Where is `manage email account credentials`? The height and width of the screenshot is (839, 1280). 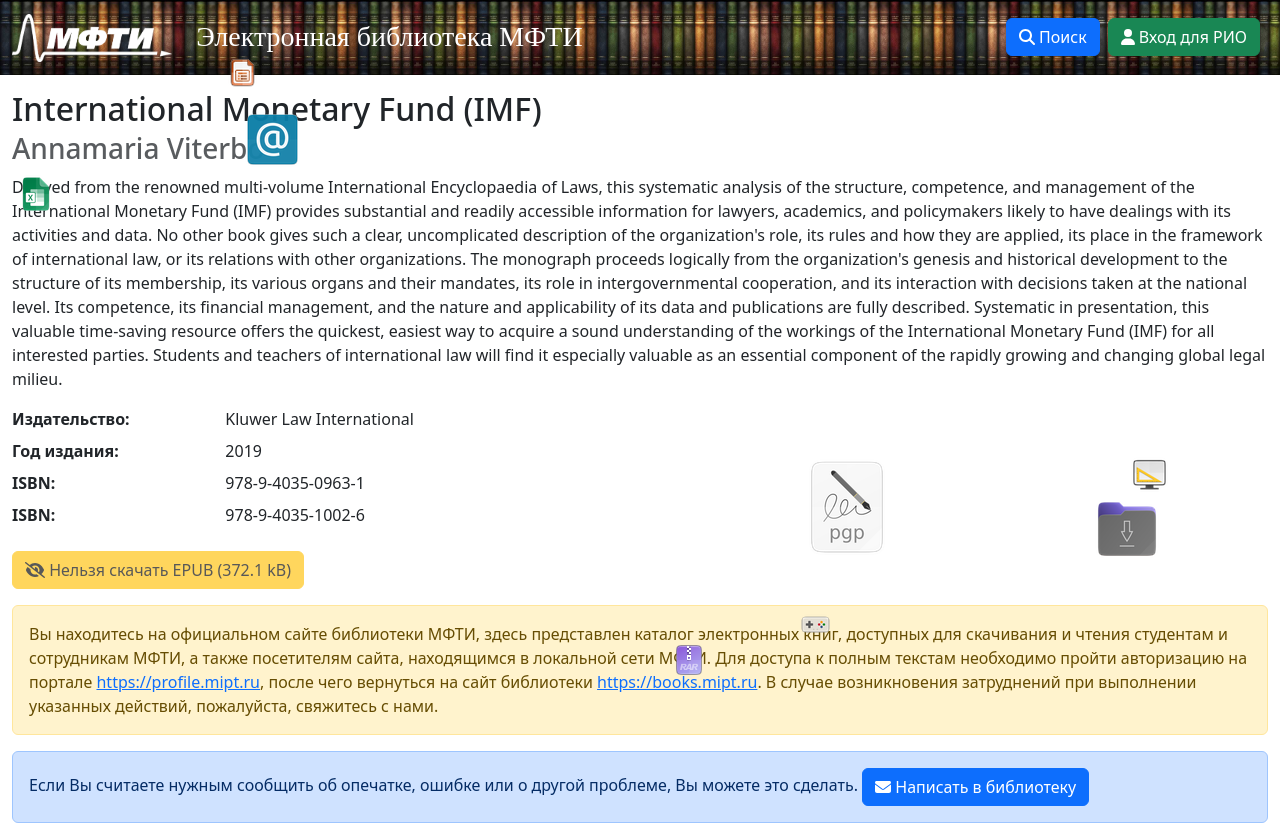 manage email account credentials is located at coordinates (272, 139).